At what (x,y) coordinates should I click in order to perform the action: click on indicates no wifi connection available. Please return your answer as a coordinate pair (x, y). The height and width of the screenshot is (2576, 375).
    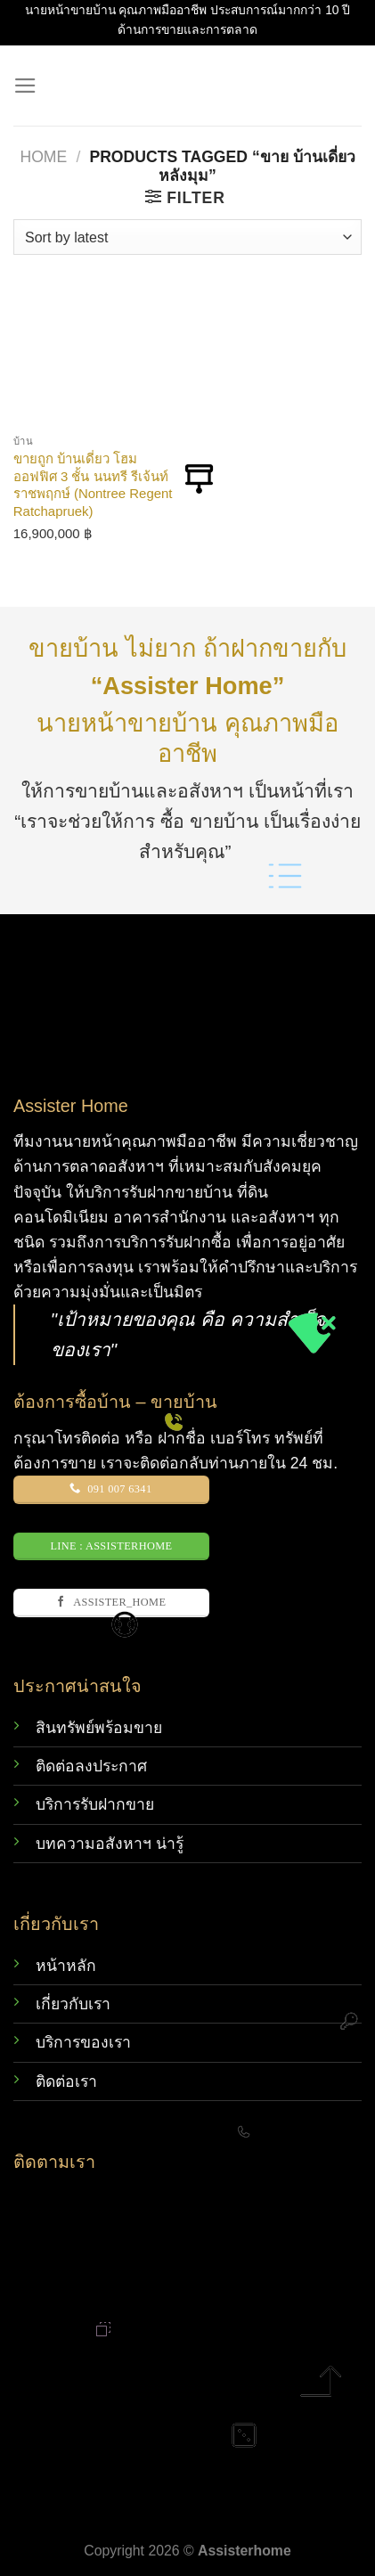
    Looking at the image, I should click on (314, 1333).